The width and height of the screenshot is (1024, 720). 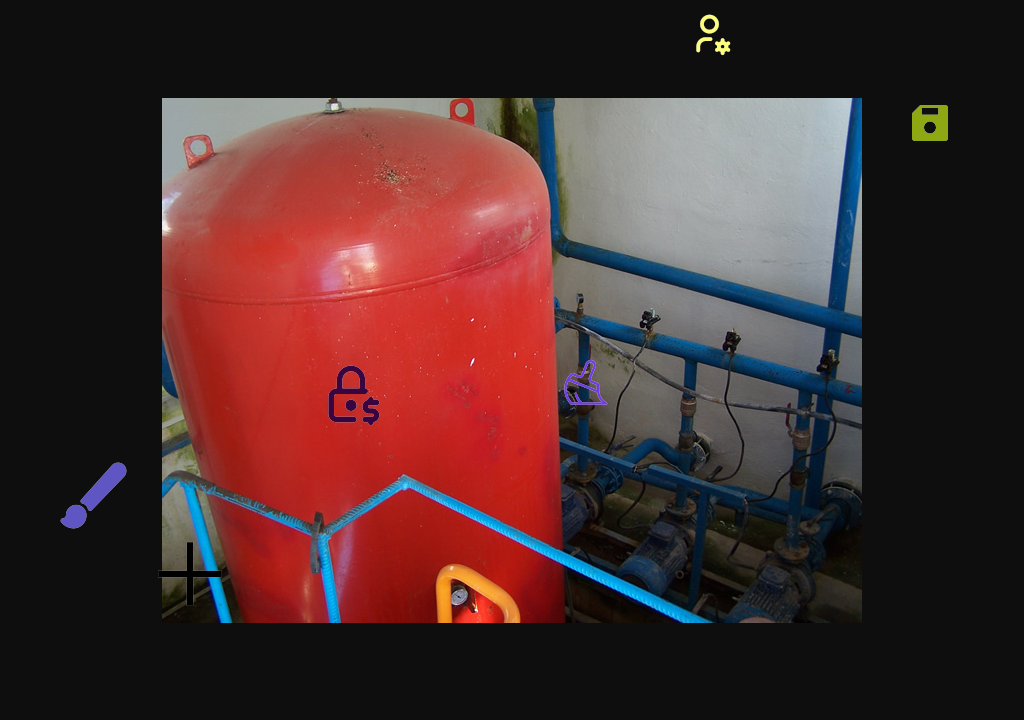 What do you see at coordinates (93, 495) in the screenshot?
I see `access drawing or painting tools` at bounding box center [93, 495].